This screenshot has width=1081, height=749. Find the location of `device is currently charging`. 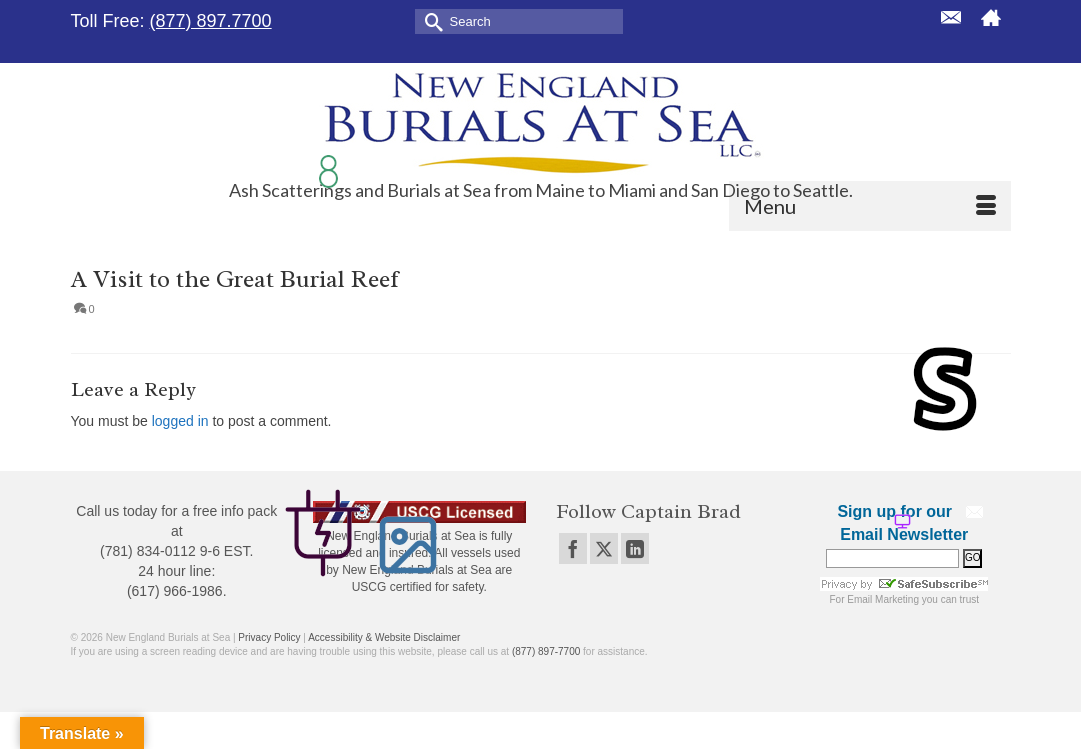

device is currently charging is located at coordinates (323, 533).